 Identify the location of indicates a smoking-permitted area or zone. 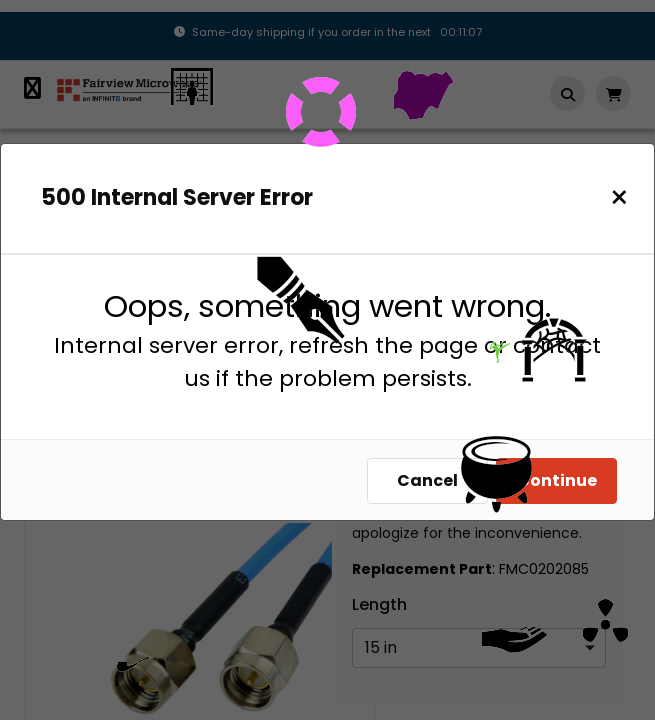
(133, 664).